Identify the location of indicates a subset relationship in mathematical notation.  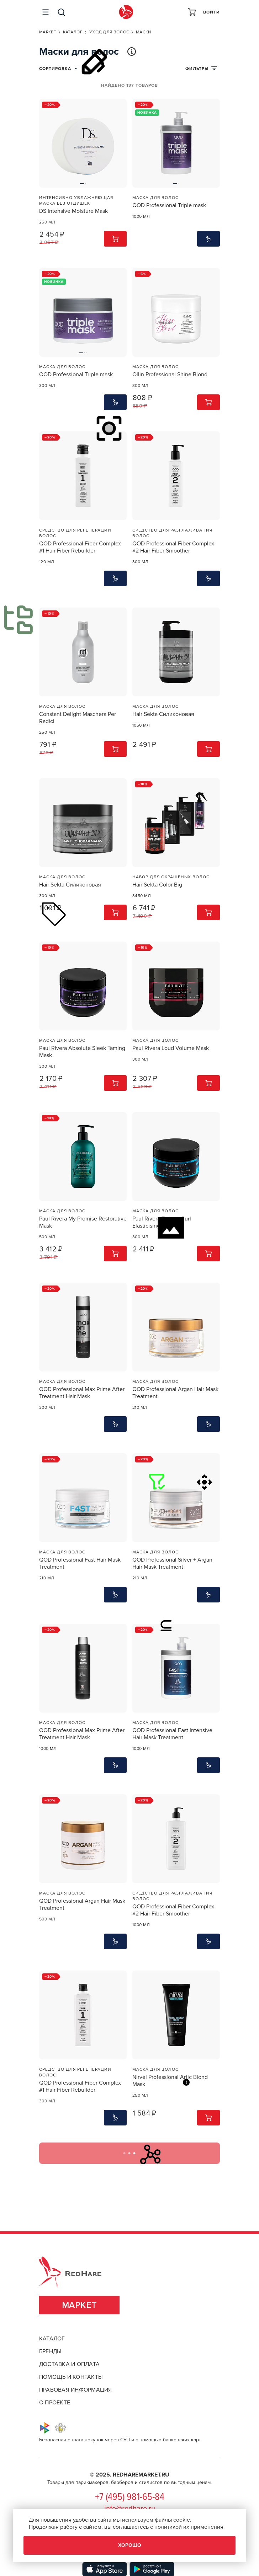
(166, 1625).